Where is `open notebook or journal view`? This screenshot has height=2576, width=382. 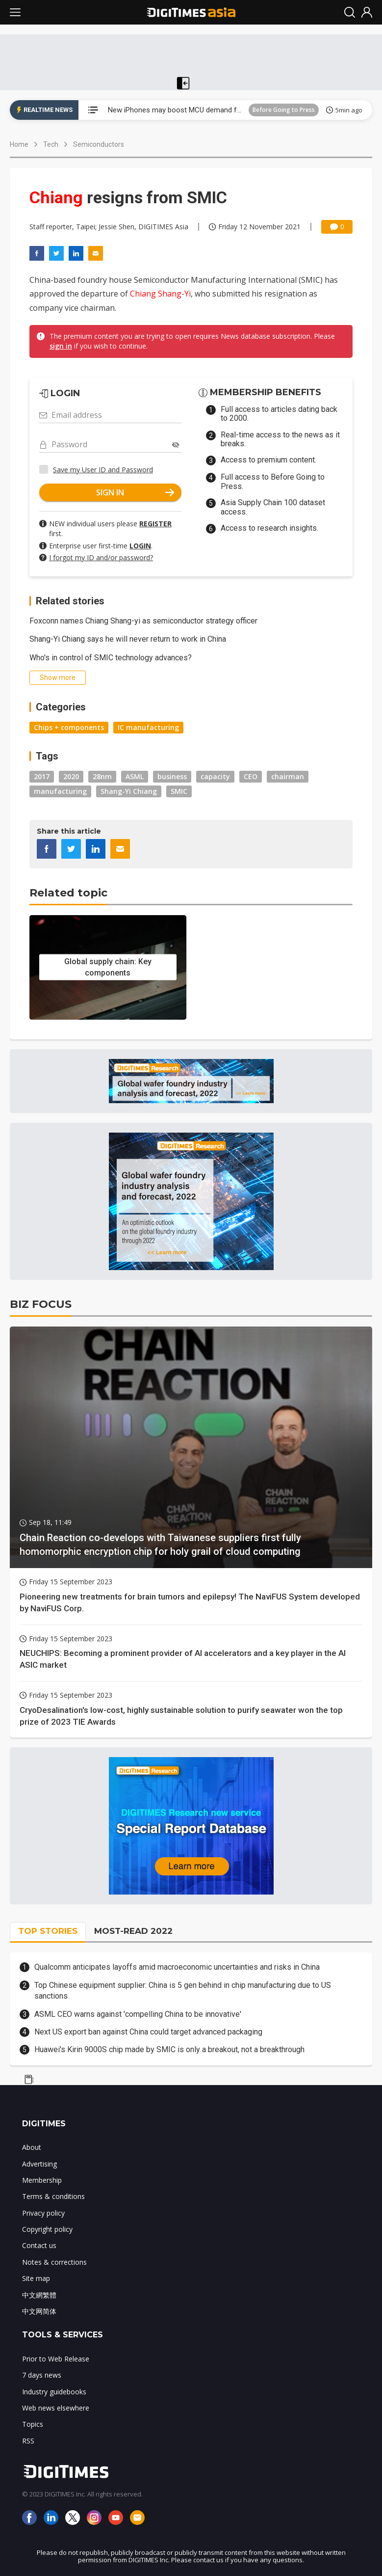 open notebook or journal view is located at coordinates (28, 2079).